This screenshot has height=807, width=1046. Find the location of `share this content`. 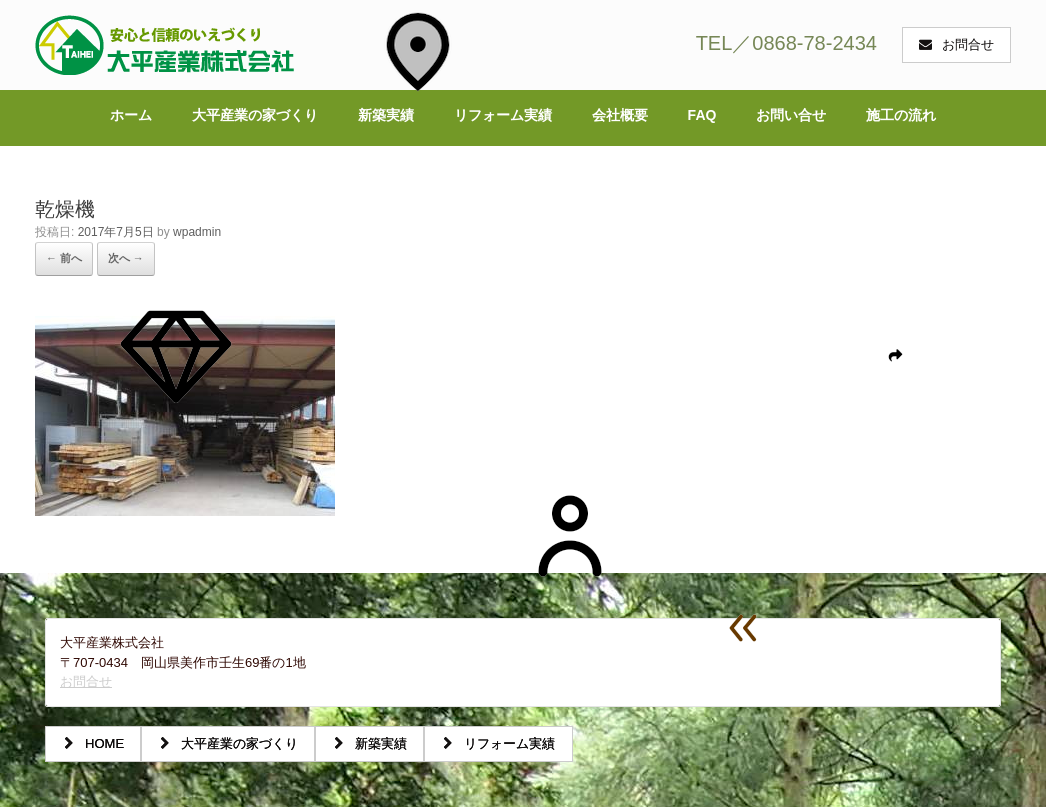

share this content is located at coordinates (895, 355).